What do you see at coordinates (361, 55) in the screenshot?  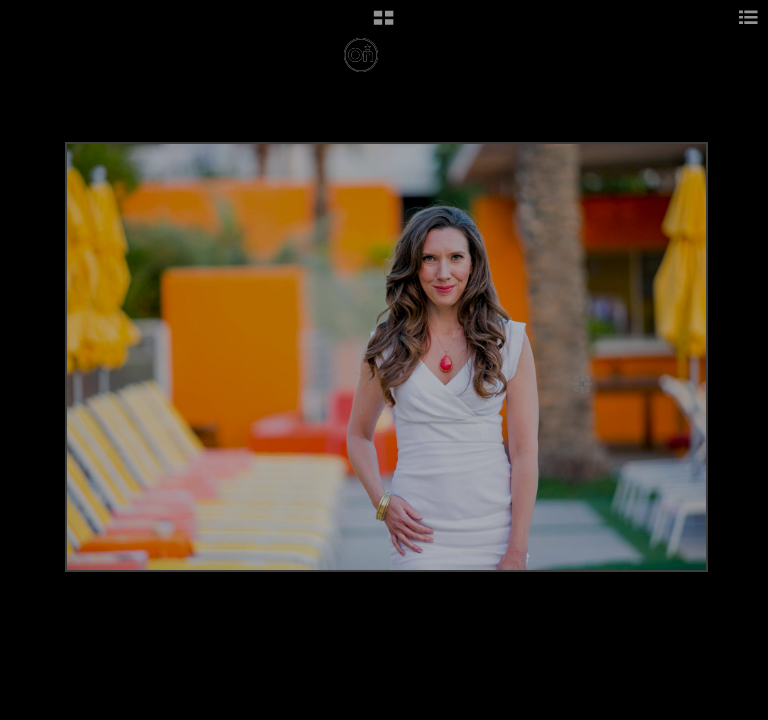 I see `access OnStar connected vehicle services` at bounding box center [361, 55].